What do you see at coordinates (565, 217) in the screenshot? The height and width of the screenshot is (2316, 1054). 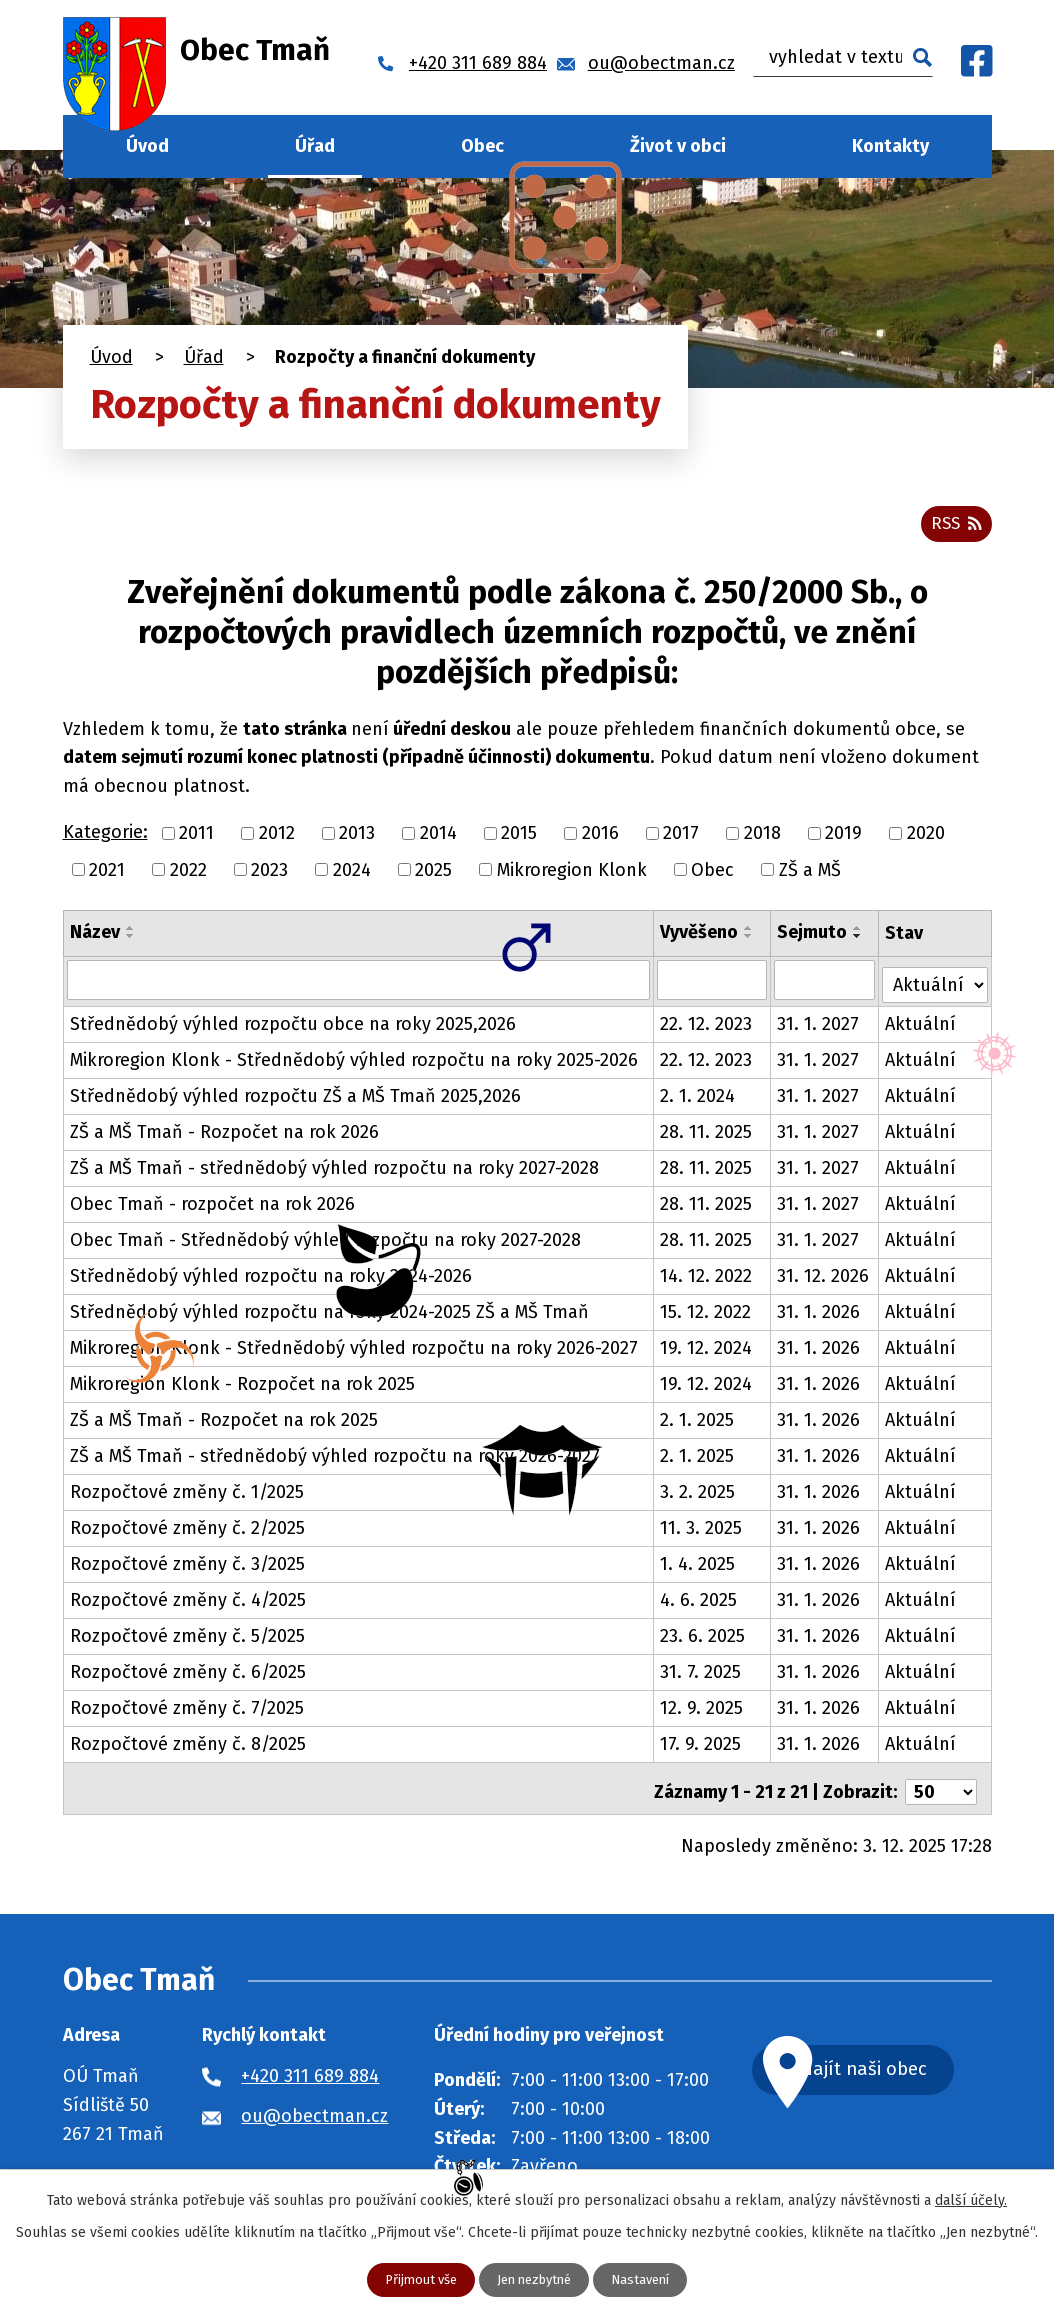 I see `roll the dice or take a random action` at bounding box center [565, 217].